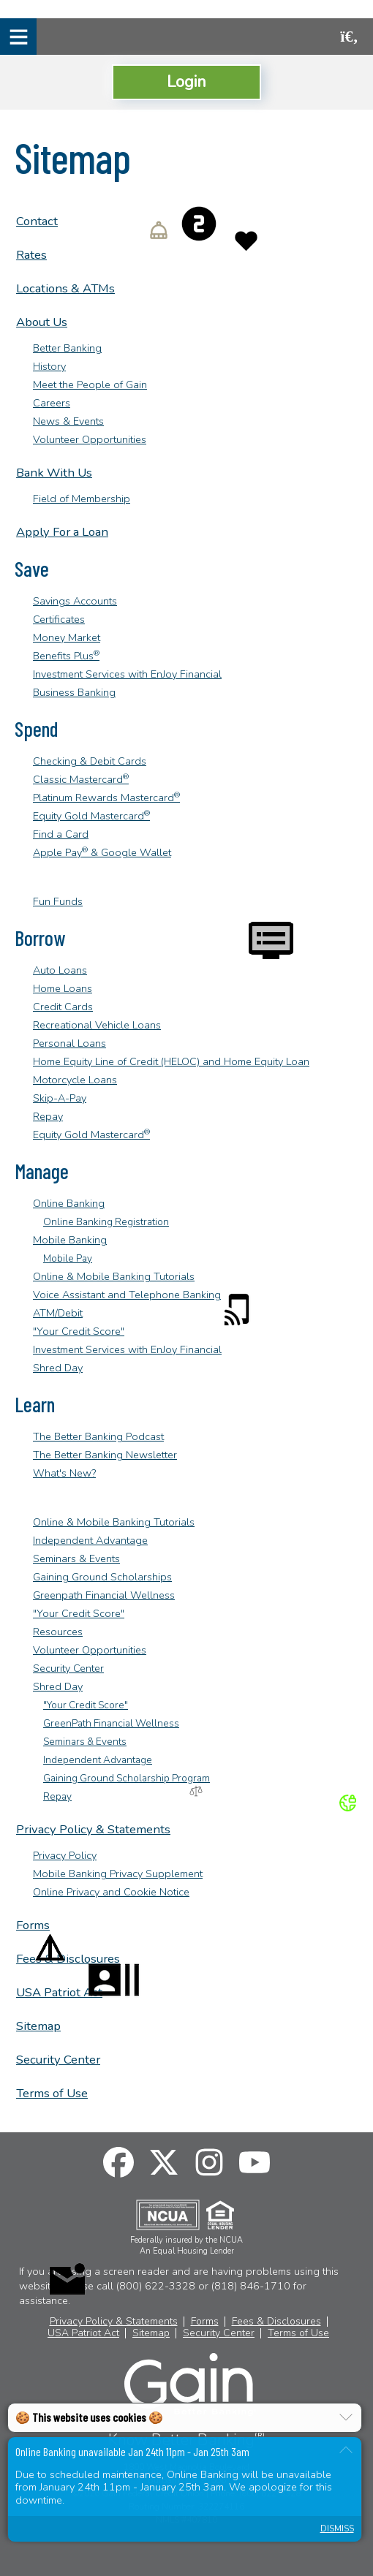 The width and height of the screenshot is (373, 2576). I want to click on indicates step 2 in a multi-step process, so click(199, 224).